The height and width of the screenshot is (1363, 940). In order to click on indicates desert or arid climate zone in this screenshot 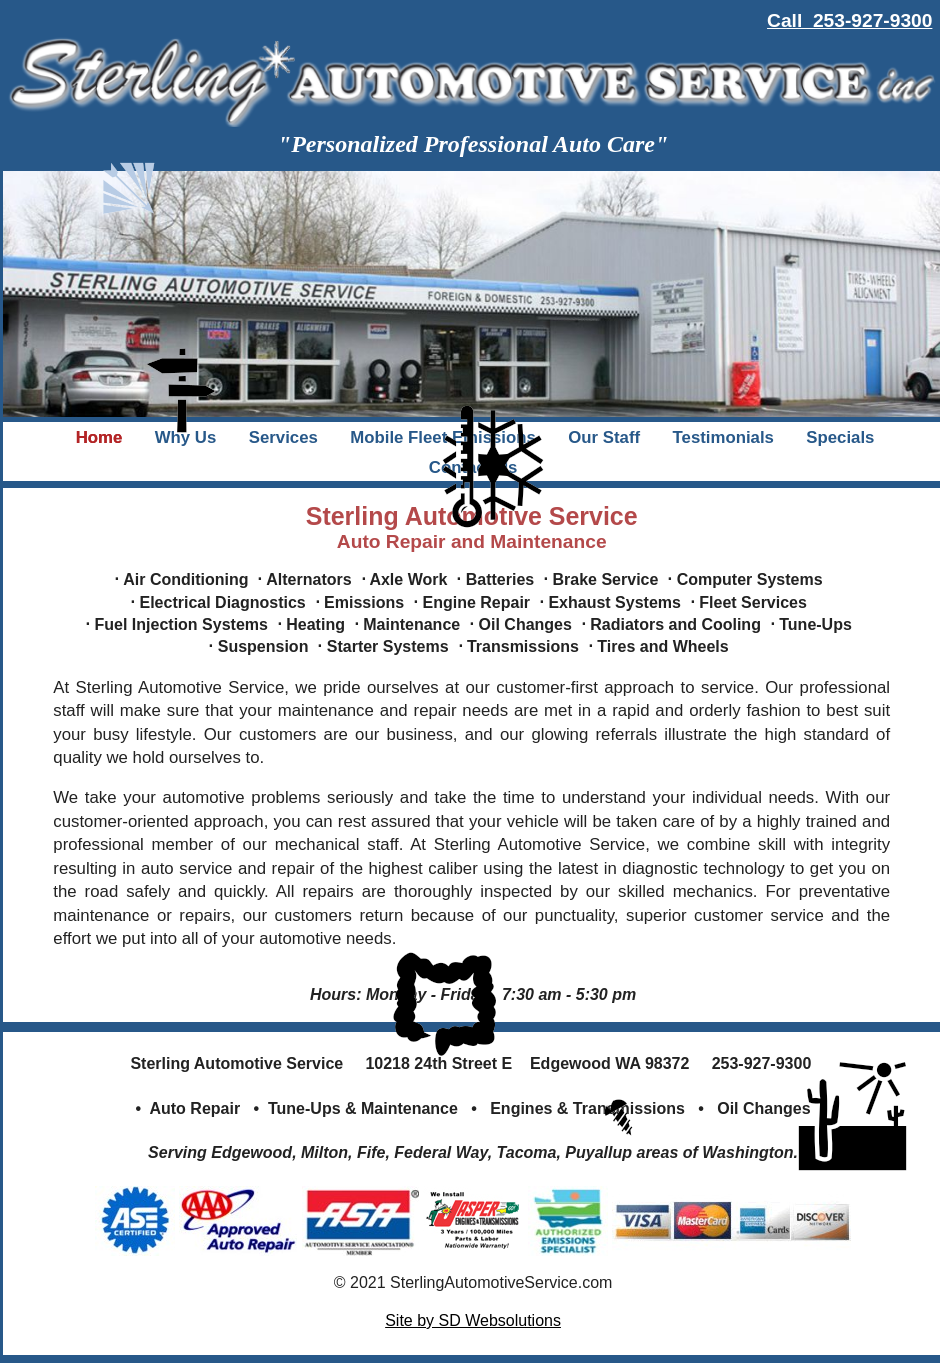, I will do `click(852, 1116)`.